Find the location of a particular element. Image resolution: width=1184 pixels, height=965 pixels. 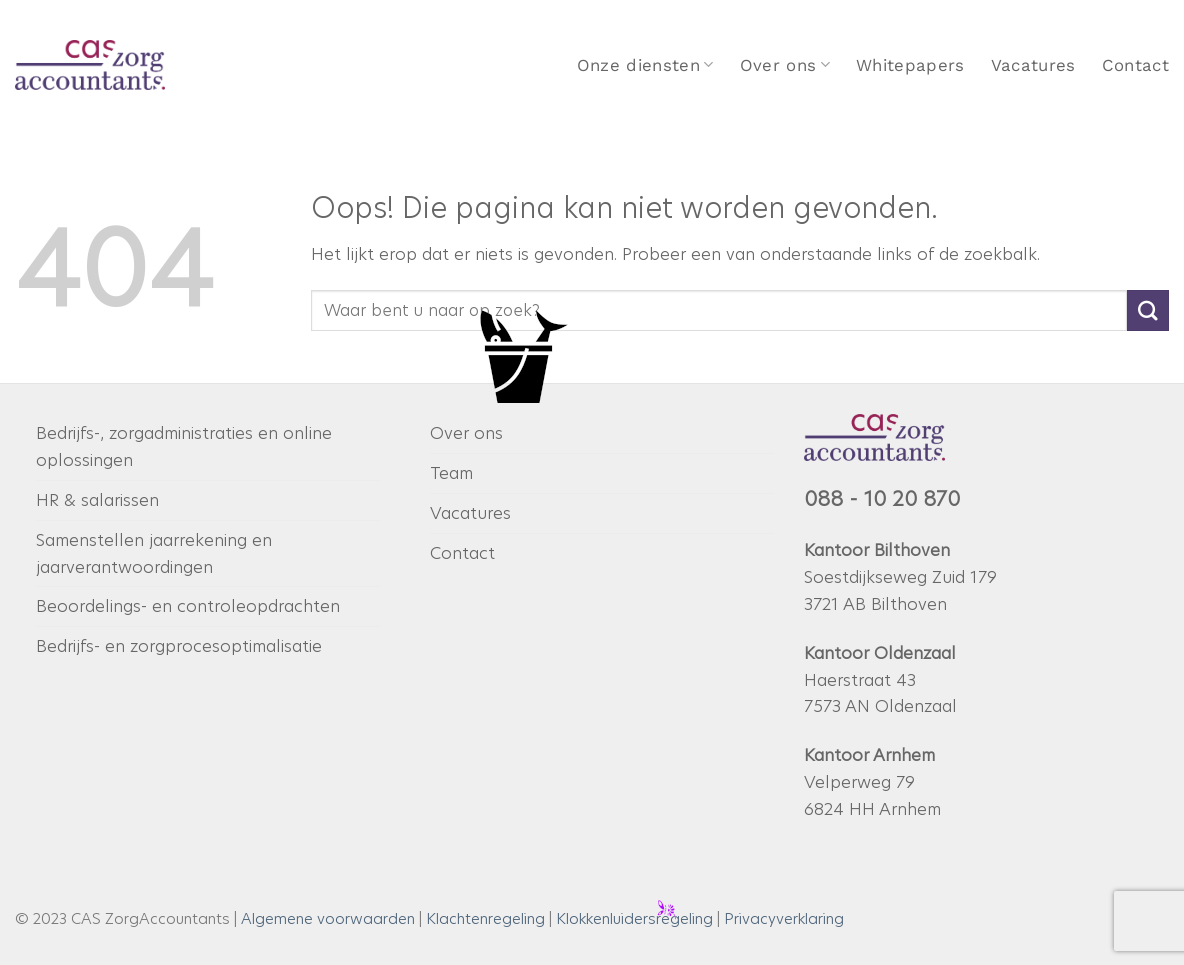

access garden or nature-themed game content is located at coordinates (666, 909).